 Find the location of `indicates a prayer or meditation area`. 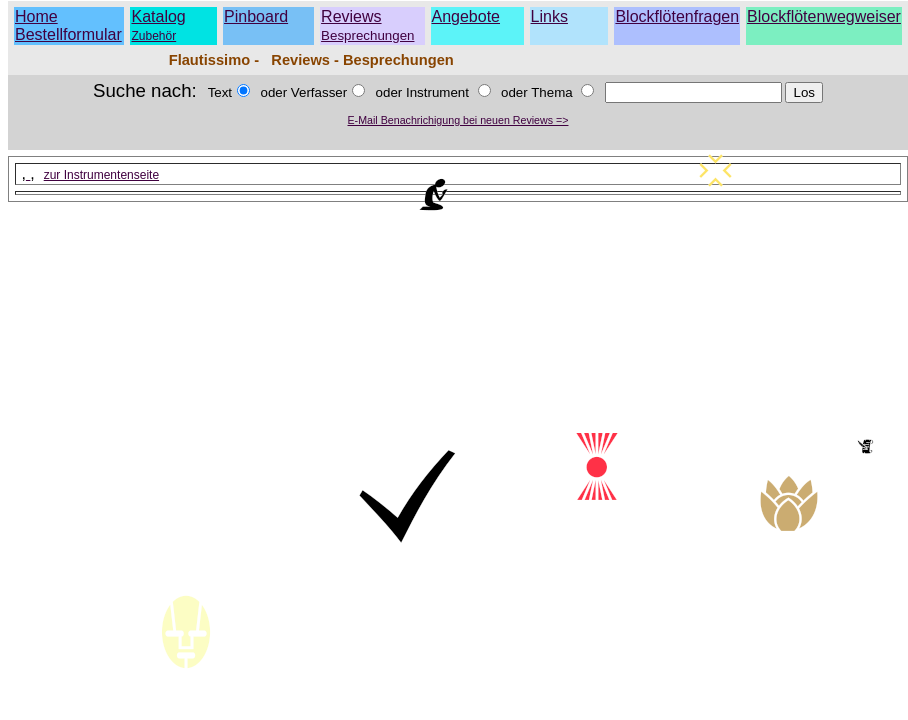

indicates a prayer or meditation area is located at coordinates (433, 193).